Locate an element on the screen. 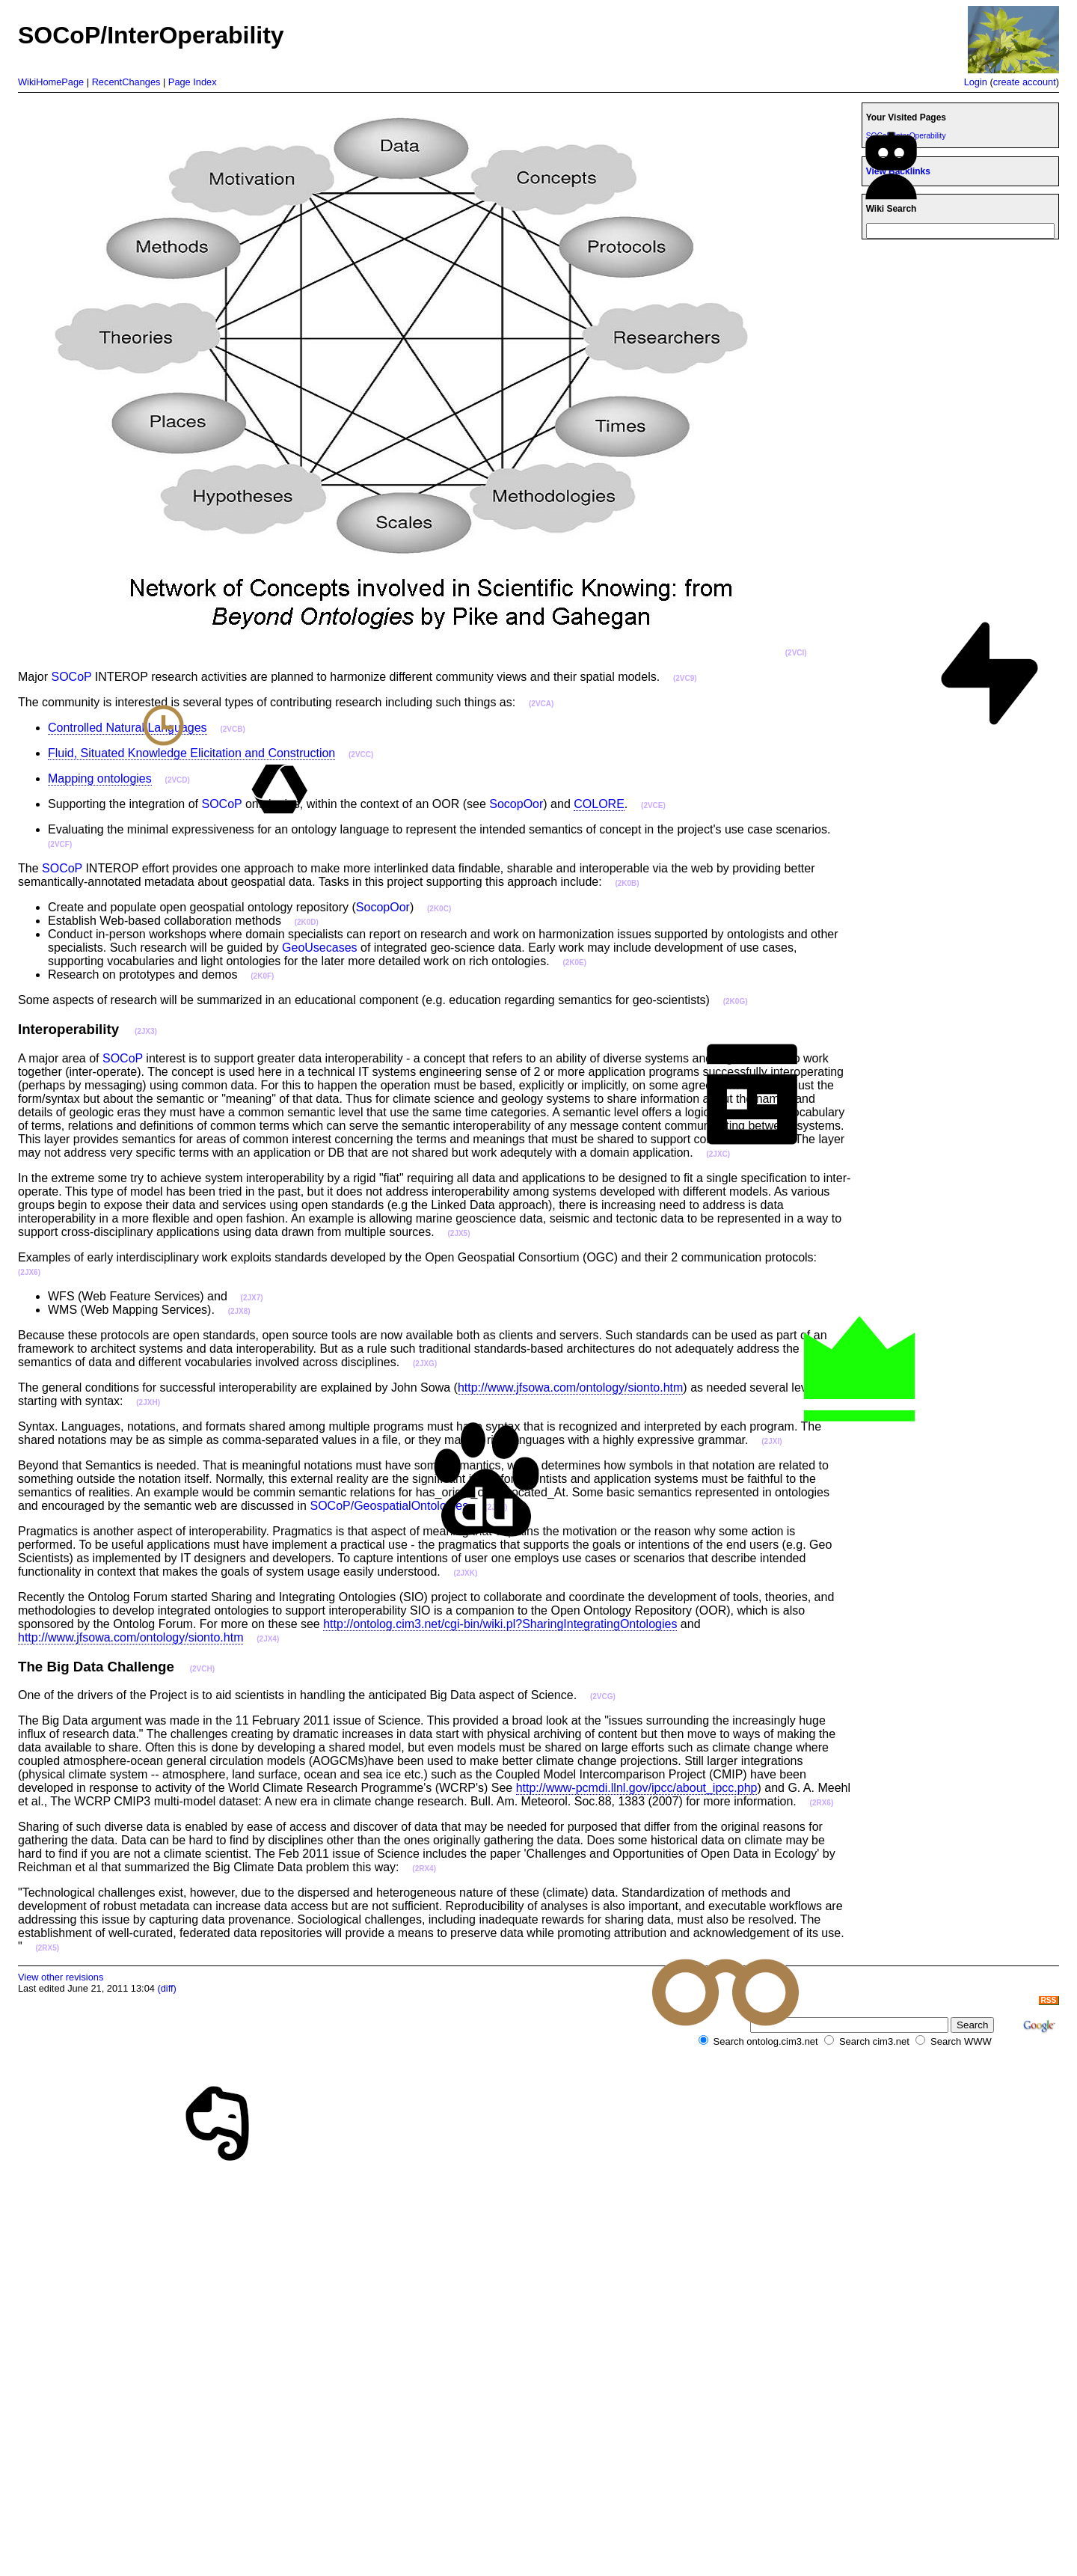  access AI assistant or chatbot features is located at coordinates (891, 167).